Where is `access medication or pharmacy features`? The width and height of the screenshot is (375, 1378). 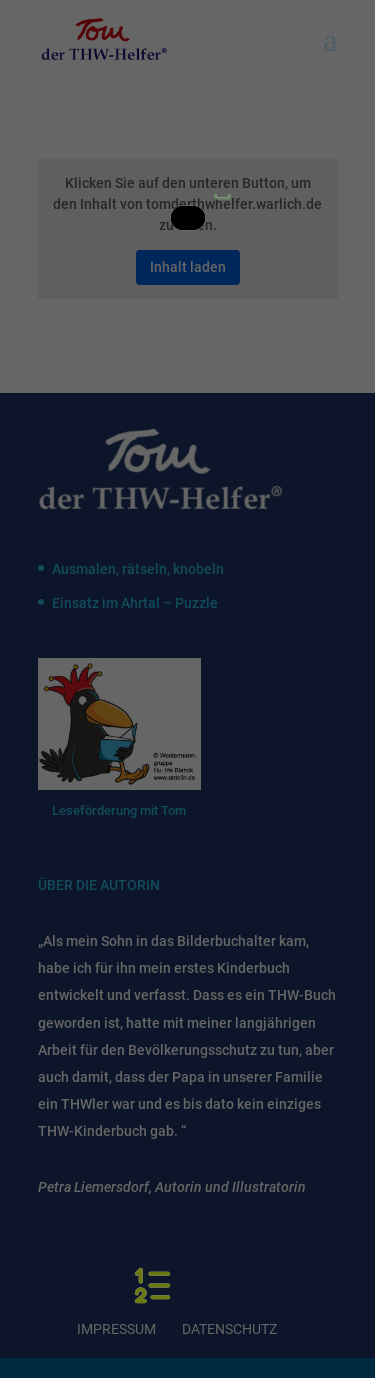
access medication or pharmacy features is located at coordinates (188, 218).